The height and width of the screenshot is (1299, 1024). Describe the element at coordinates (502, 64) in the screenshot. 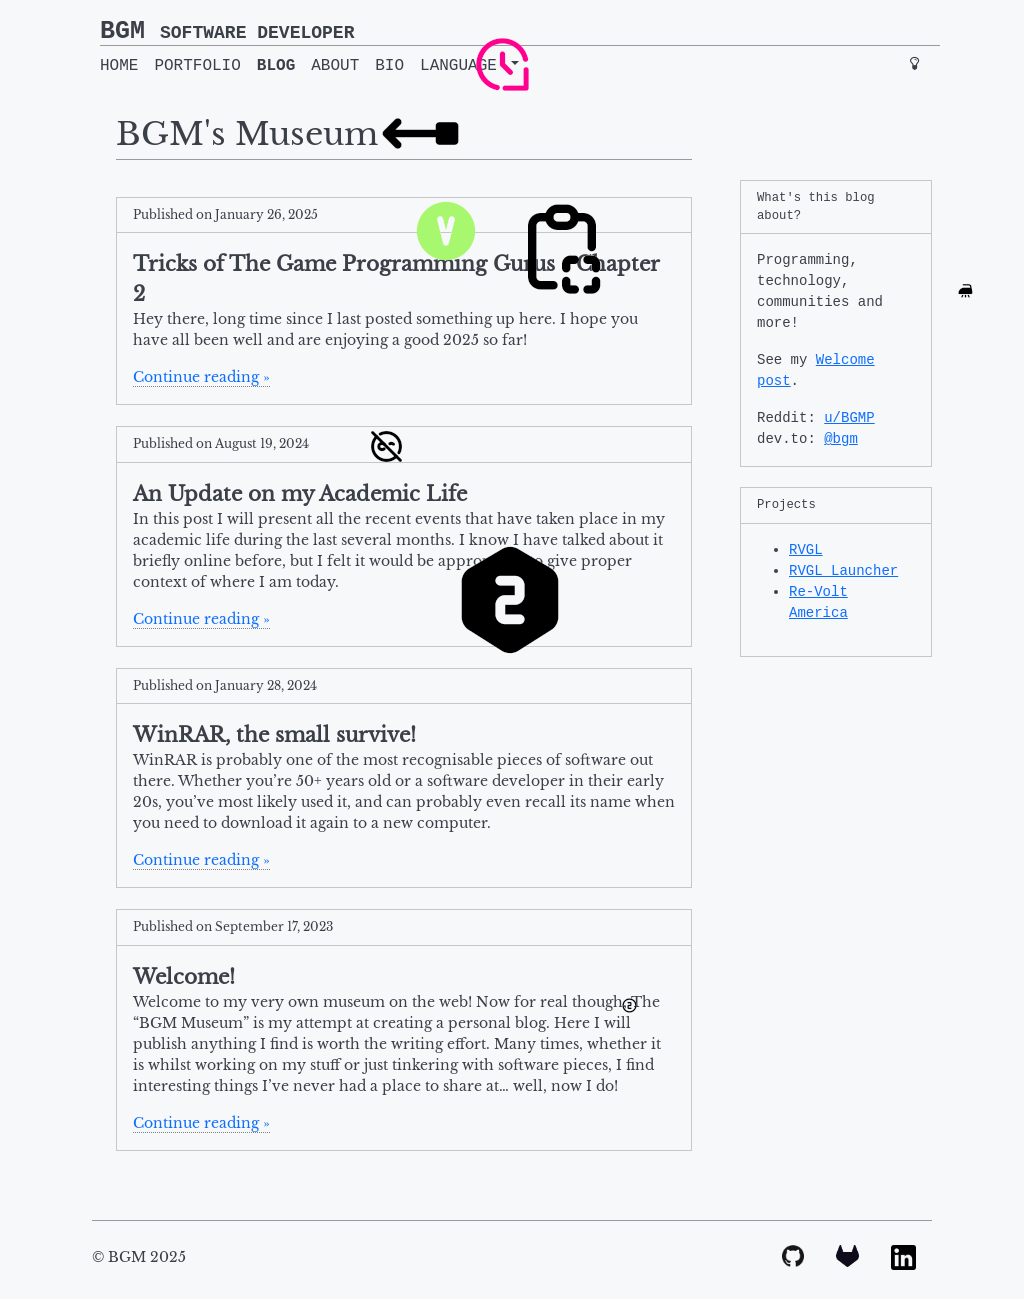

I see `track days until an event or deadline` at that location.